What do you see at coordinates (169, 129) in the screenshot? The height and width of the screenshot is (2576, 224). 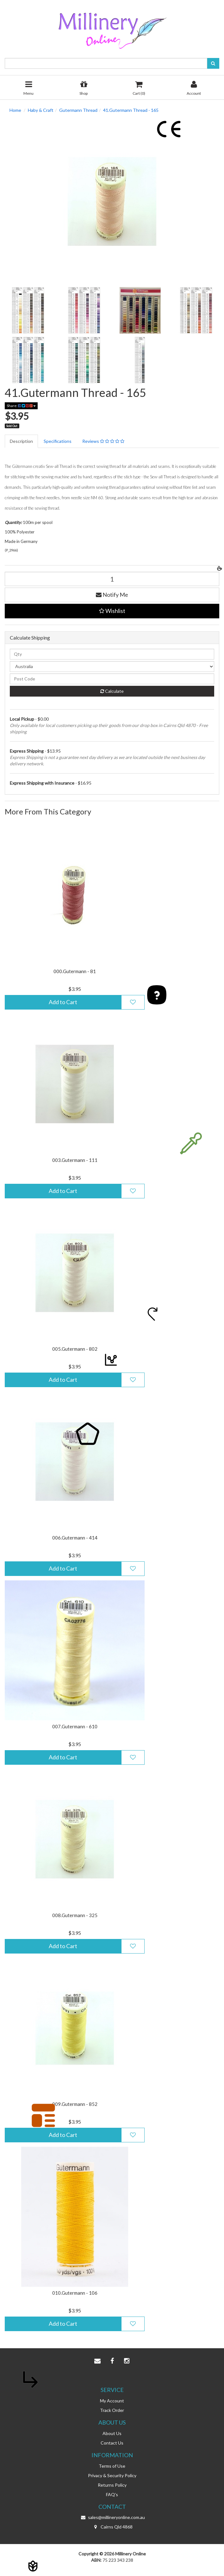 I see `indicates CE marking / European conformity certification` at bounding box center [169, 129].